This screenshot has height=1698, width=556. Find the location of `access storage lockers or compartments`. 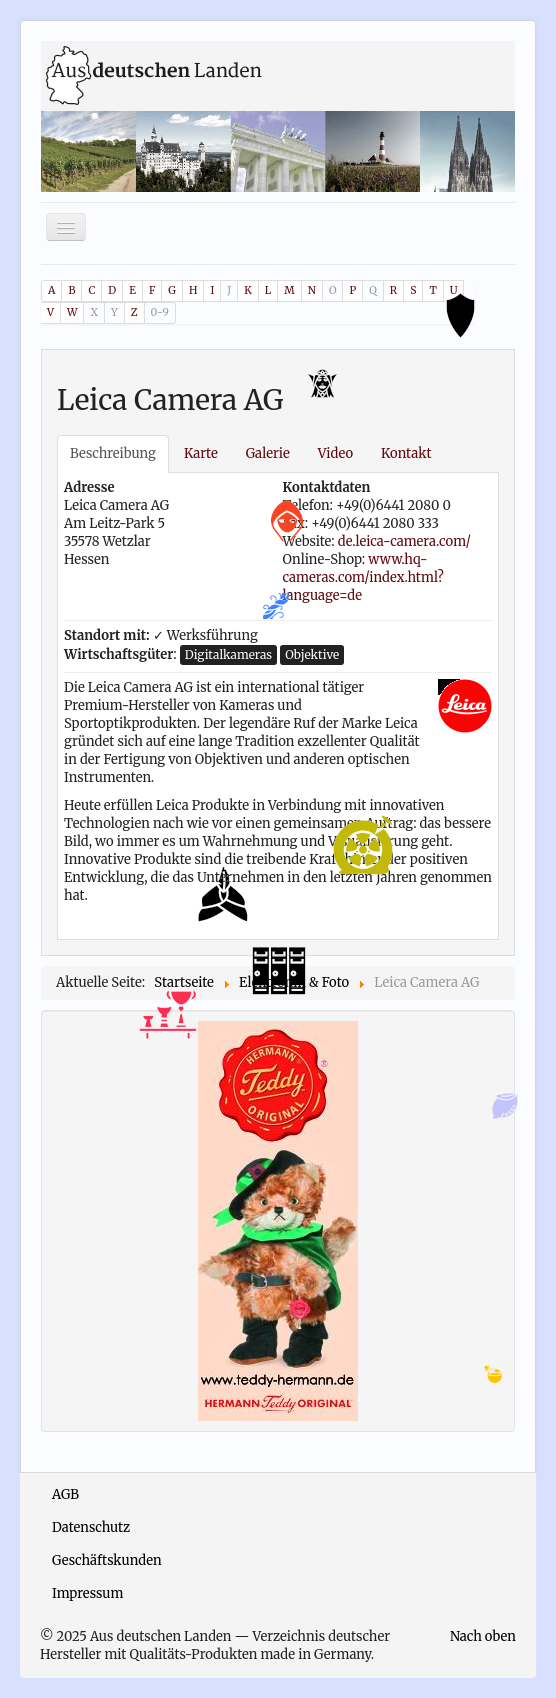

access storage lockers or compartments is located at coordinates (279, 968).